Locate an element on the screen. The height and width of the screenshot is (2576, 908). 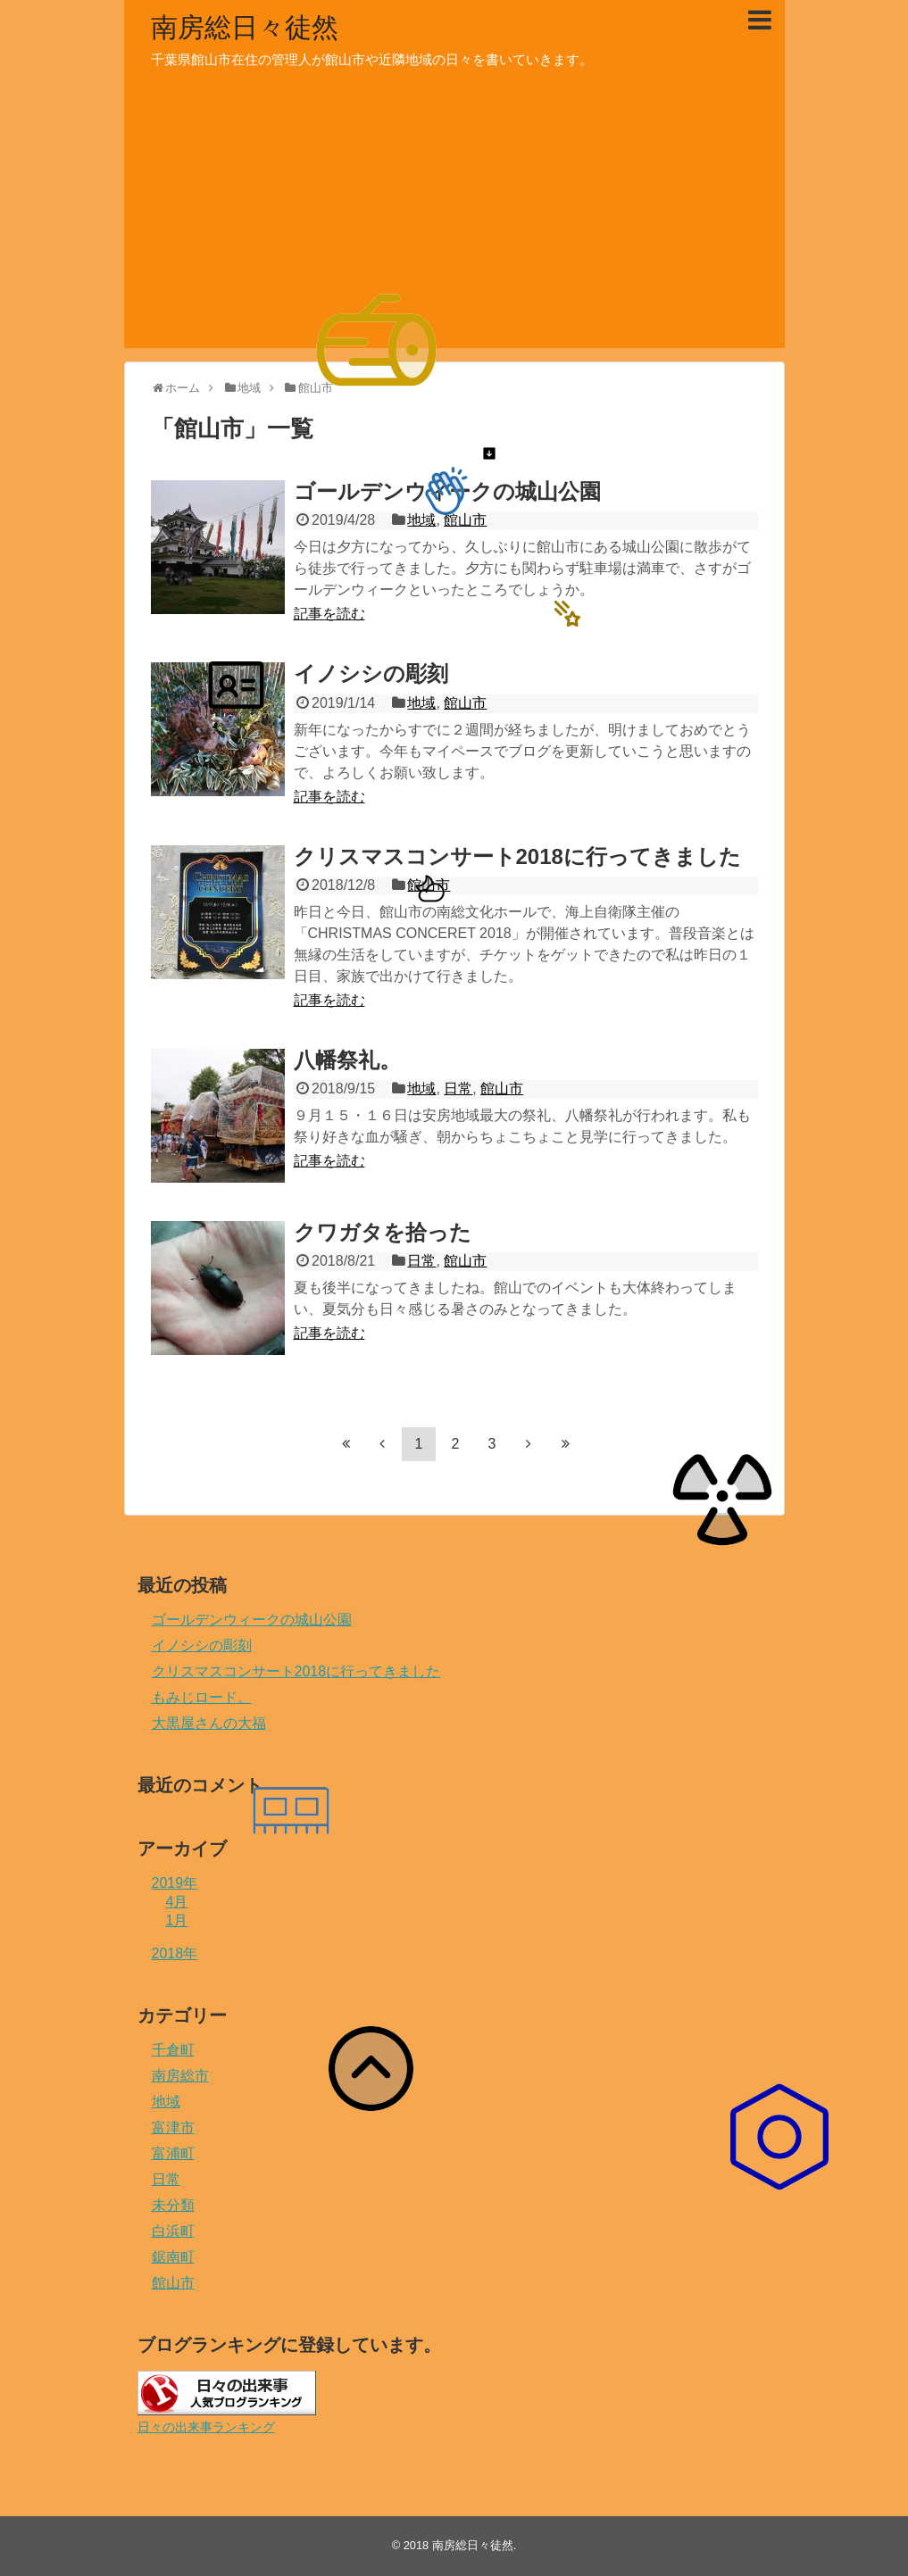
indicates radioactive or hazardous material warning is located at coordinates (722, 1496).